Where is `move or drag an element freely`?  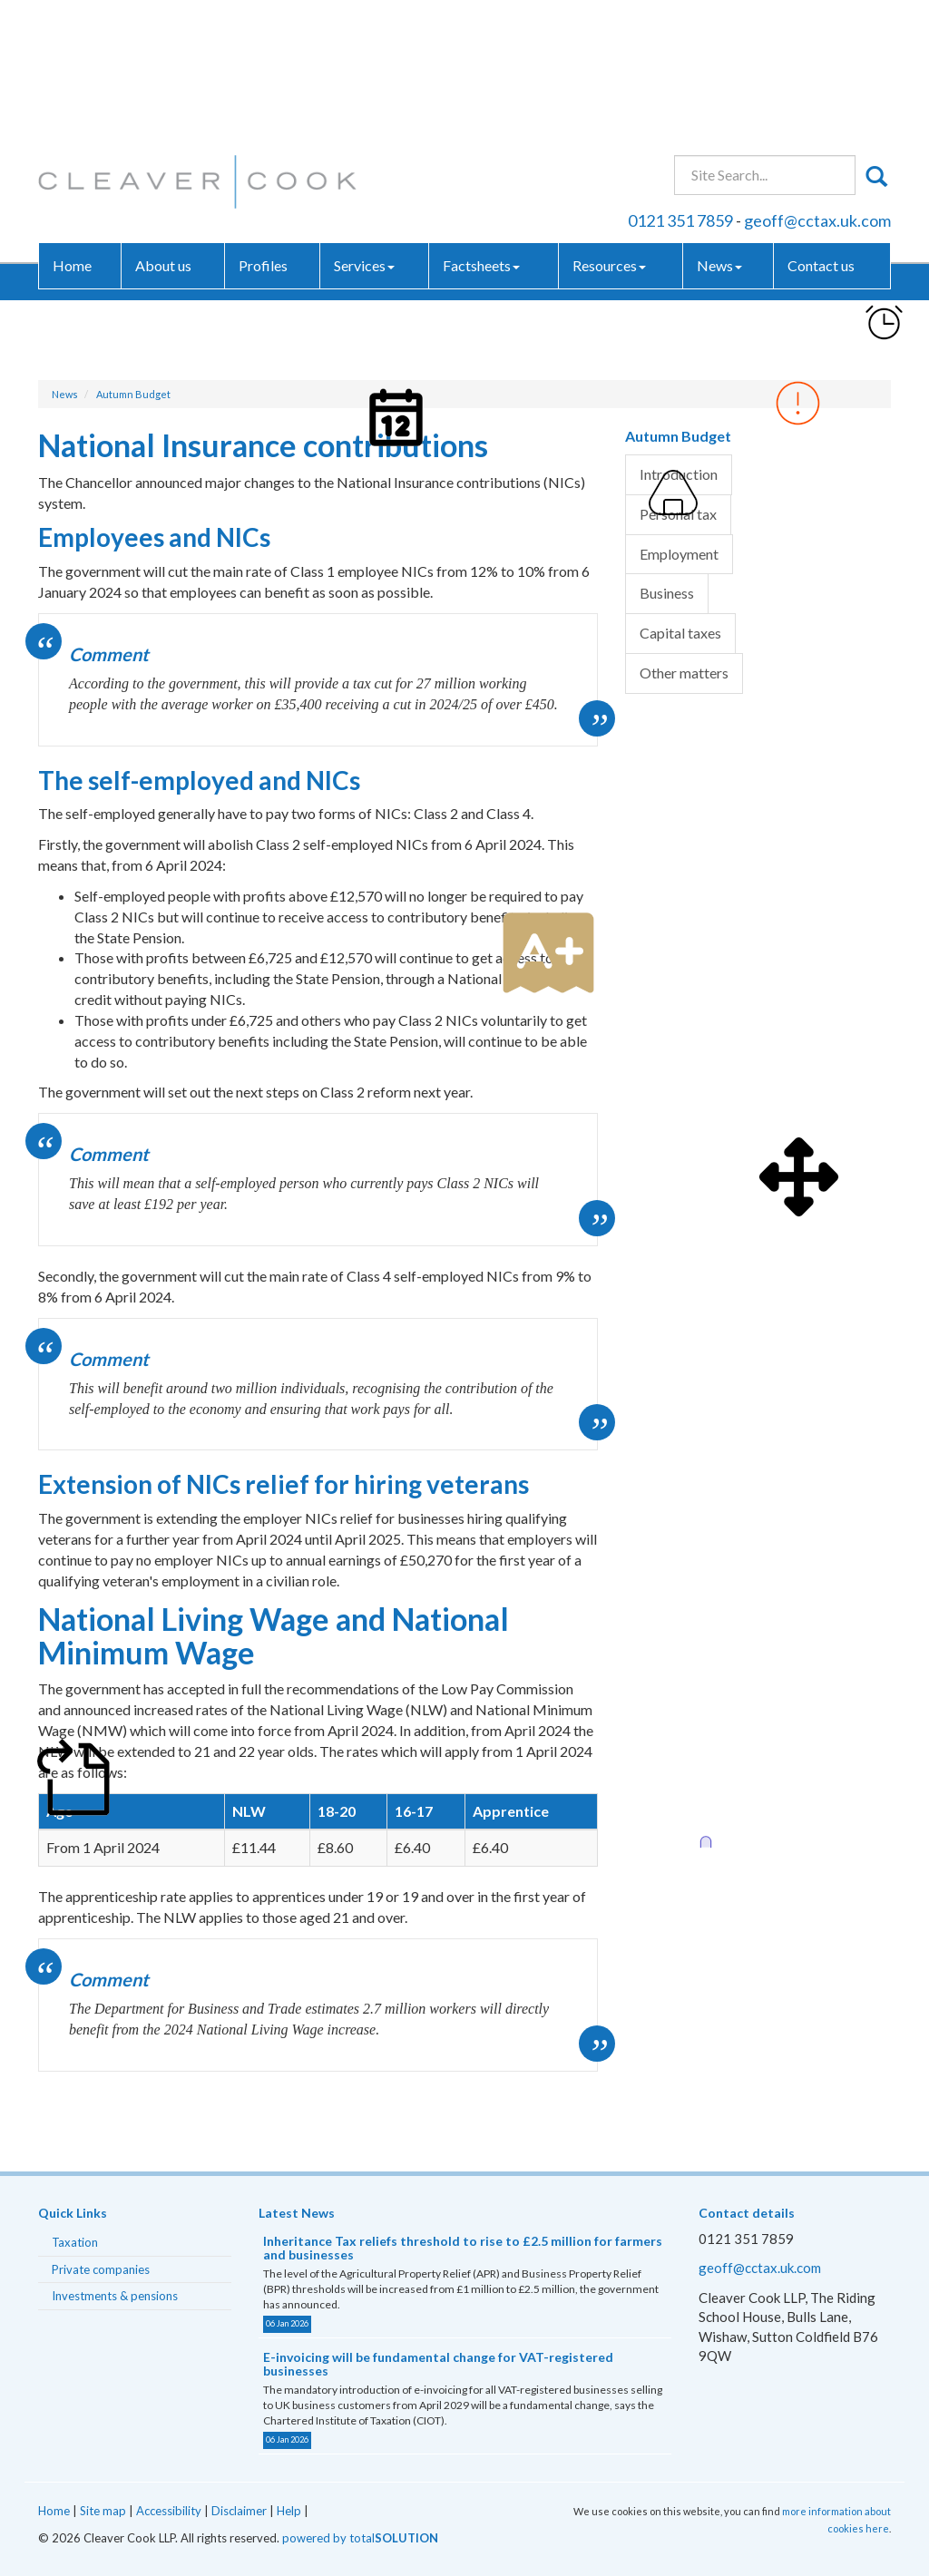 move or drag an element freely is located at coordinates (798, 1176).